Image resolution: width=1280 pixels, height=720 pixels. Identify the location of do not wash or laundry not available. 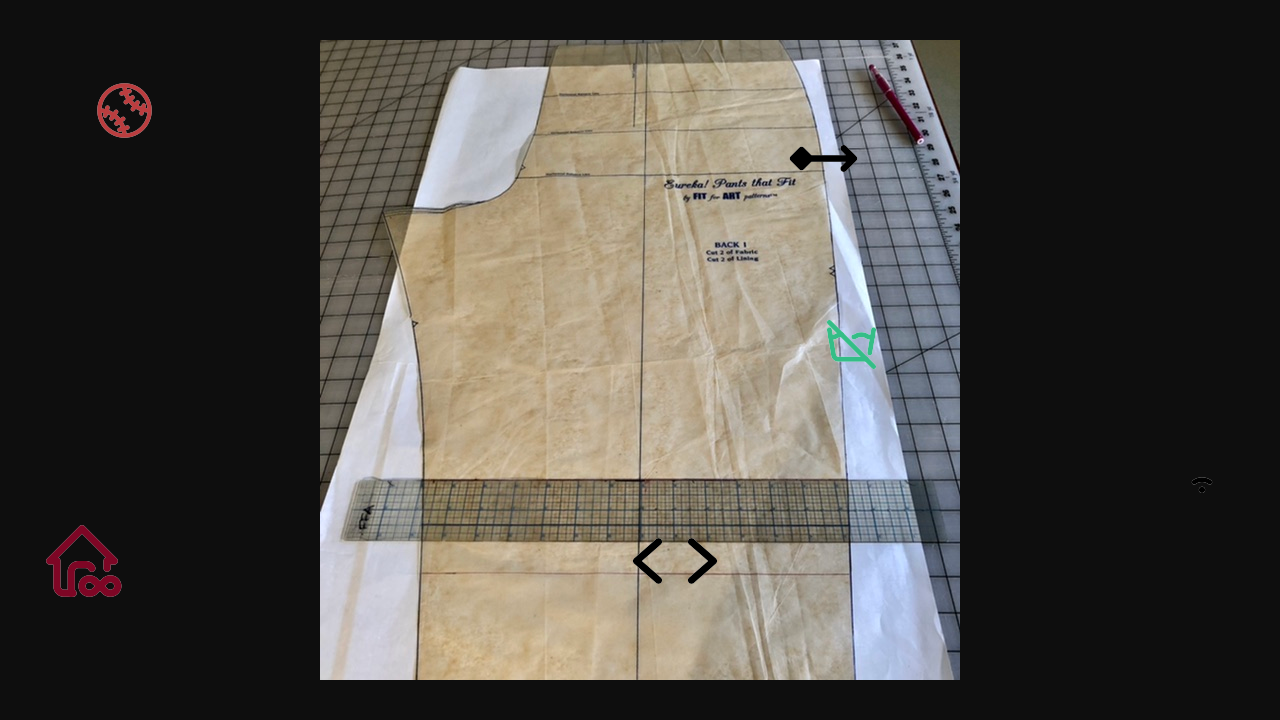
(851, 344).